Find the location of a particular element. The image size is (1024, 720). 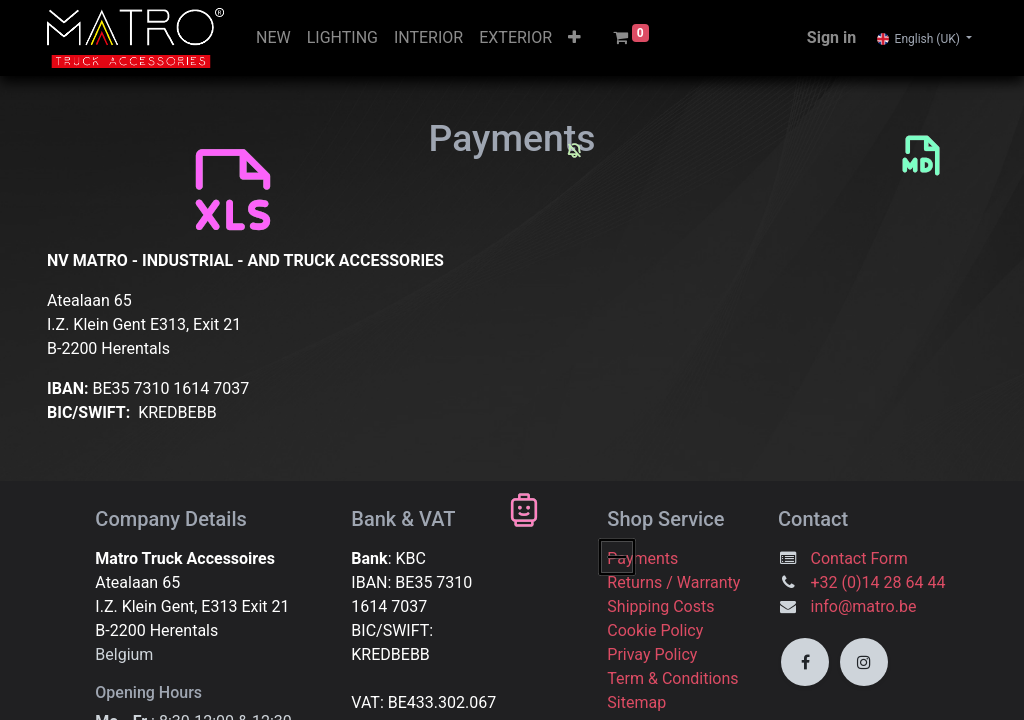

open or view an Excel spreadsheet file is located at coordinates (233, 193).